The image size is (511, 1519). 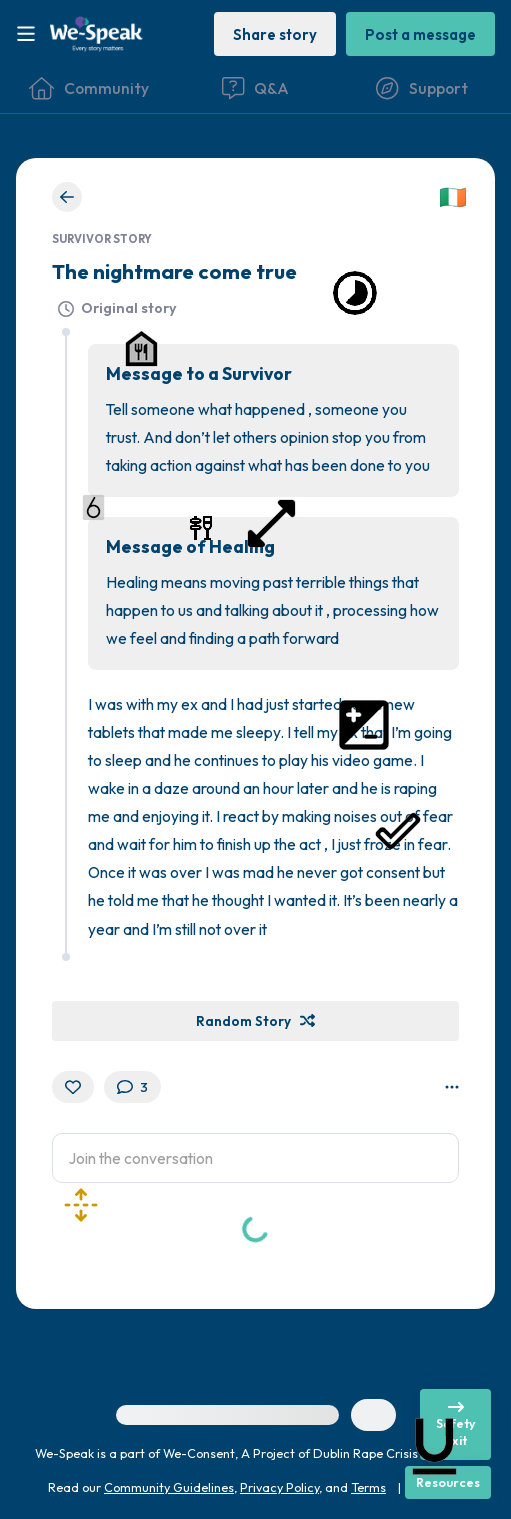 What do you see at coordinates (271, 523) in the screenshot?
I see `expand to full screen` at bounding box center [271, 523].